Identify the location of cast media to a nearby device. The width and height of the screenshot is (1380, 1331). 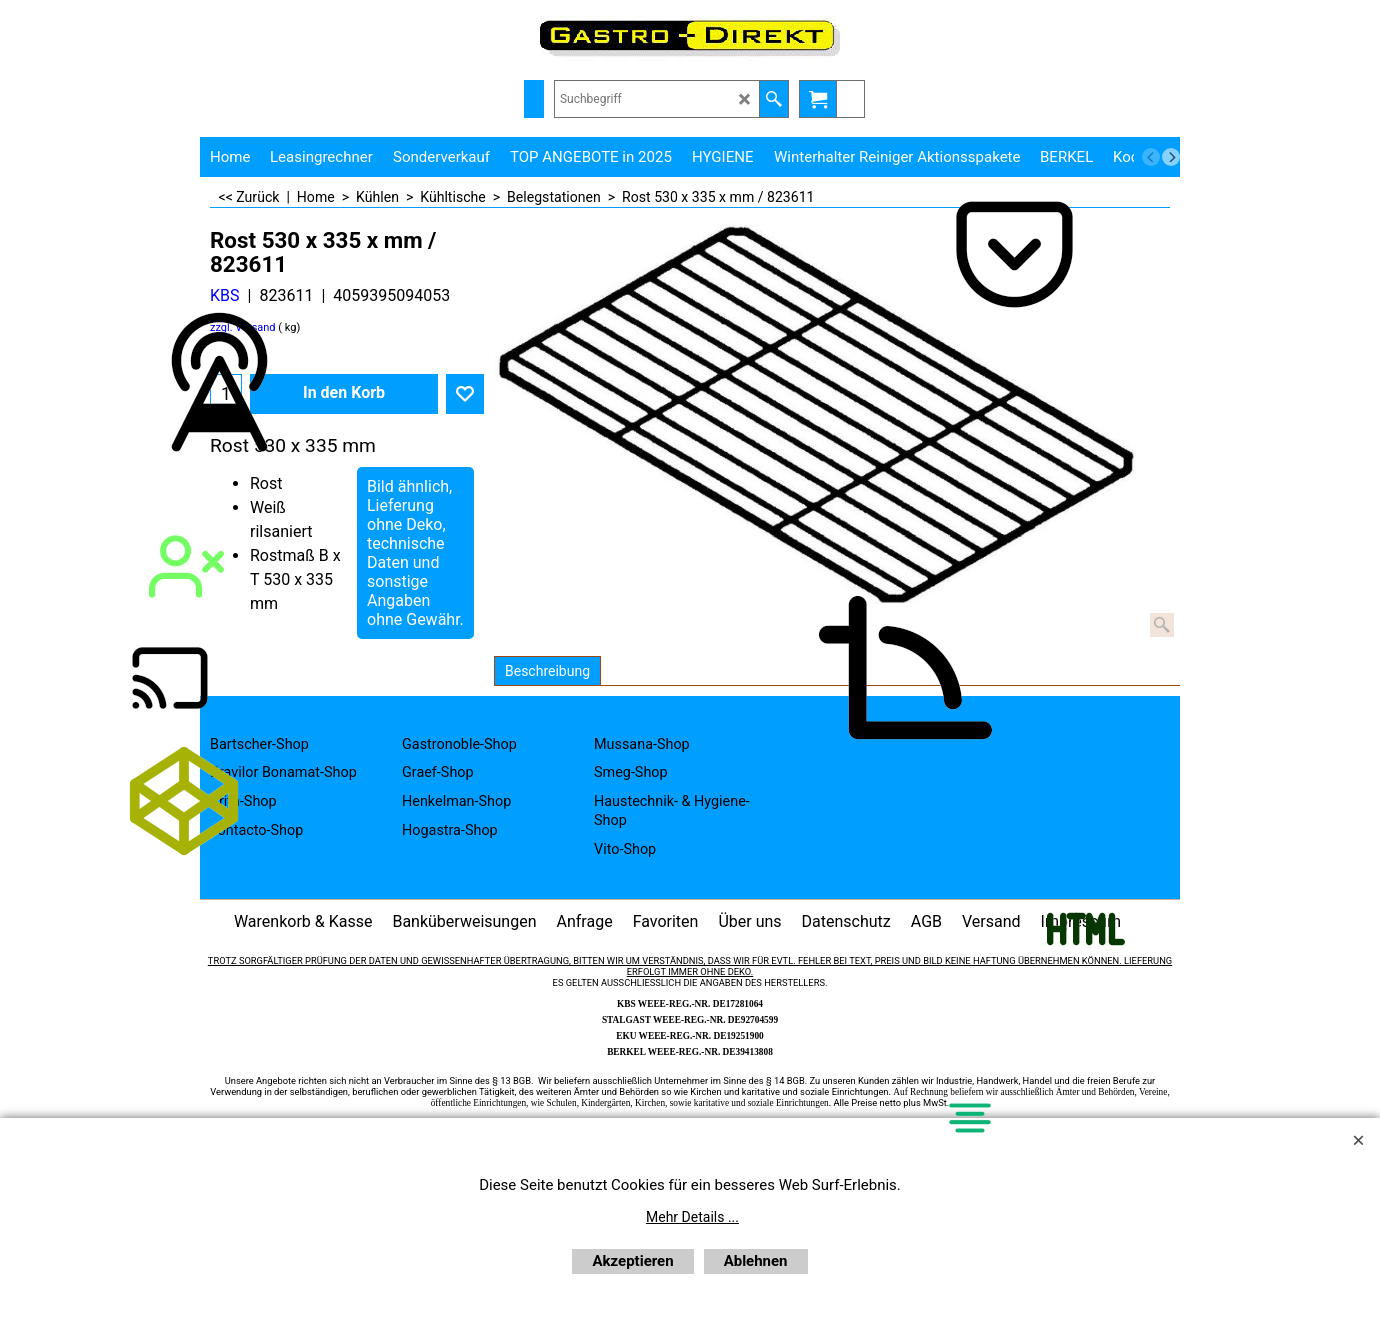
(170, 678).